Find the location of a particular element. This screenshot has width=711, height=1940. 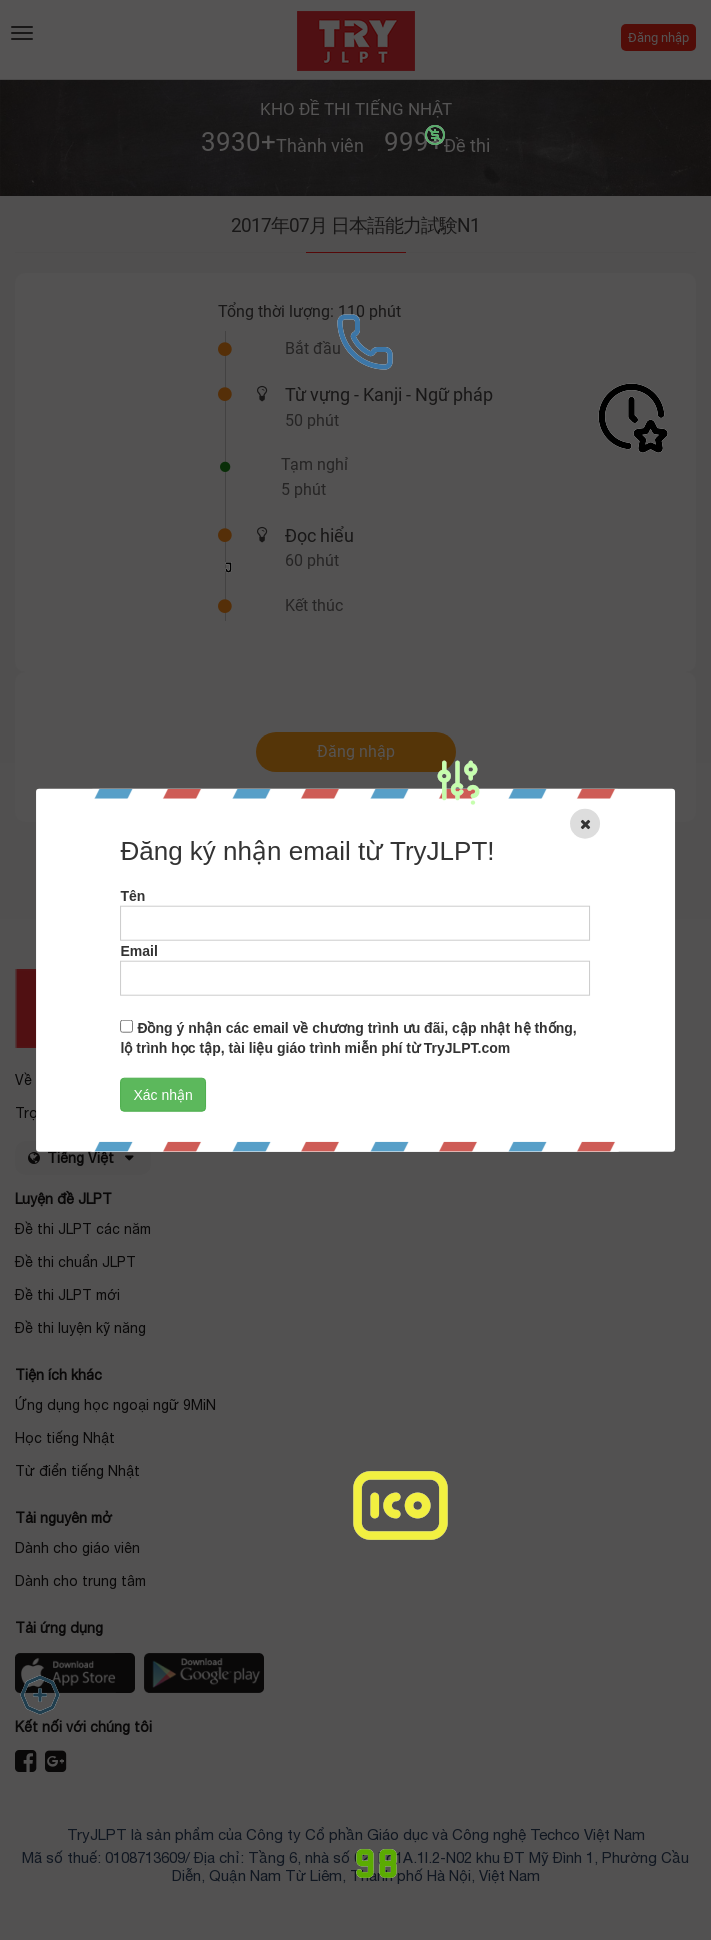

indicates non-commercial use license is located at coordinates (435, 135).